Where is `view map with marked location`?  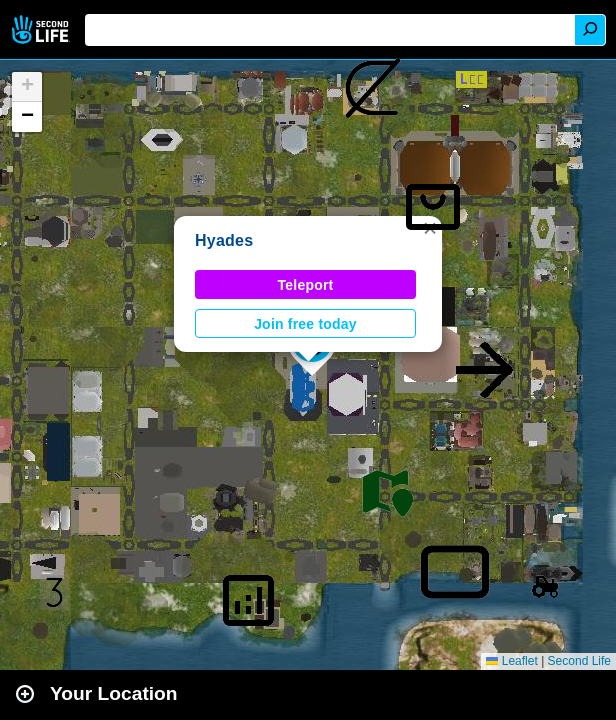 view map with marked location is located at coordinates (385, 491).